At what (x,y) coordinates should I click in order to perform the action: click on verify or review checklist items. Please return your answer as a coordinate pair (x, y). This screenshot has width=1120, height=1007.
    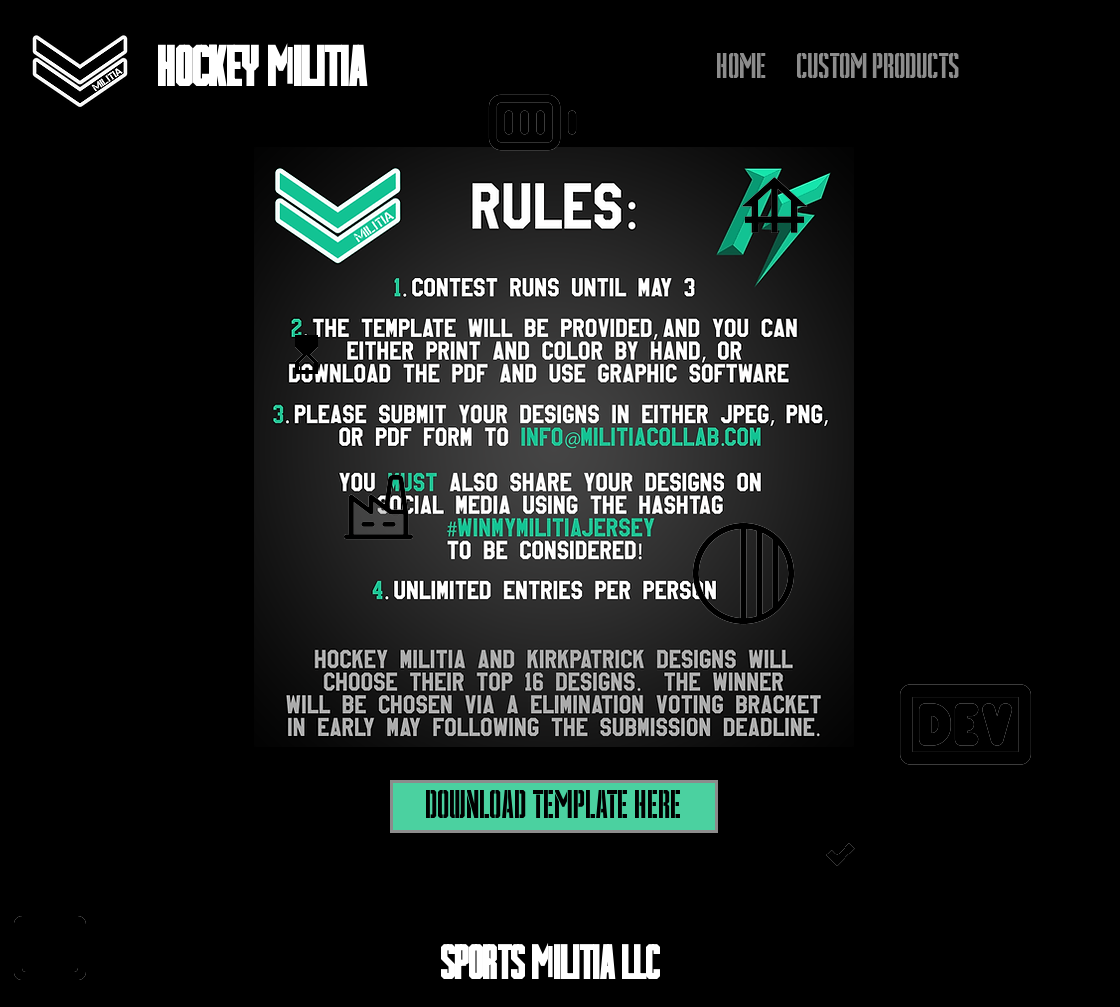
    Looking at the image, I should click on (826, 854).